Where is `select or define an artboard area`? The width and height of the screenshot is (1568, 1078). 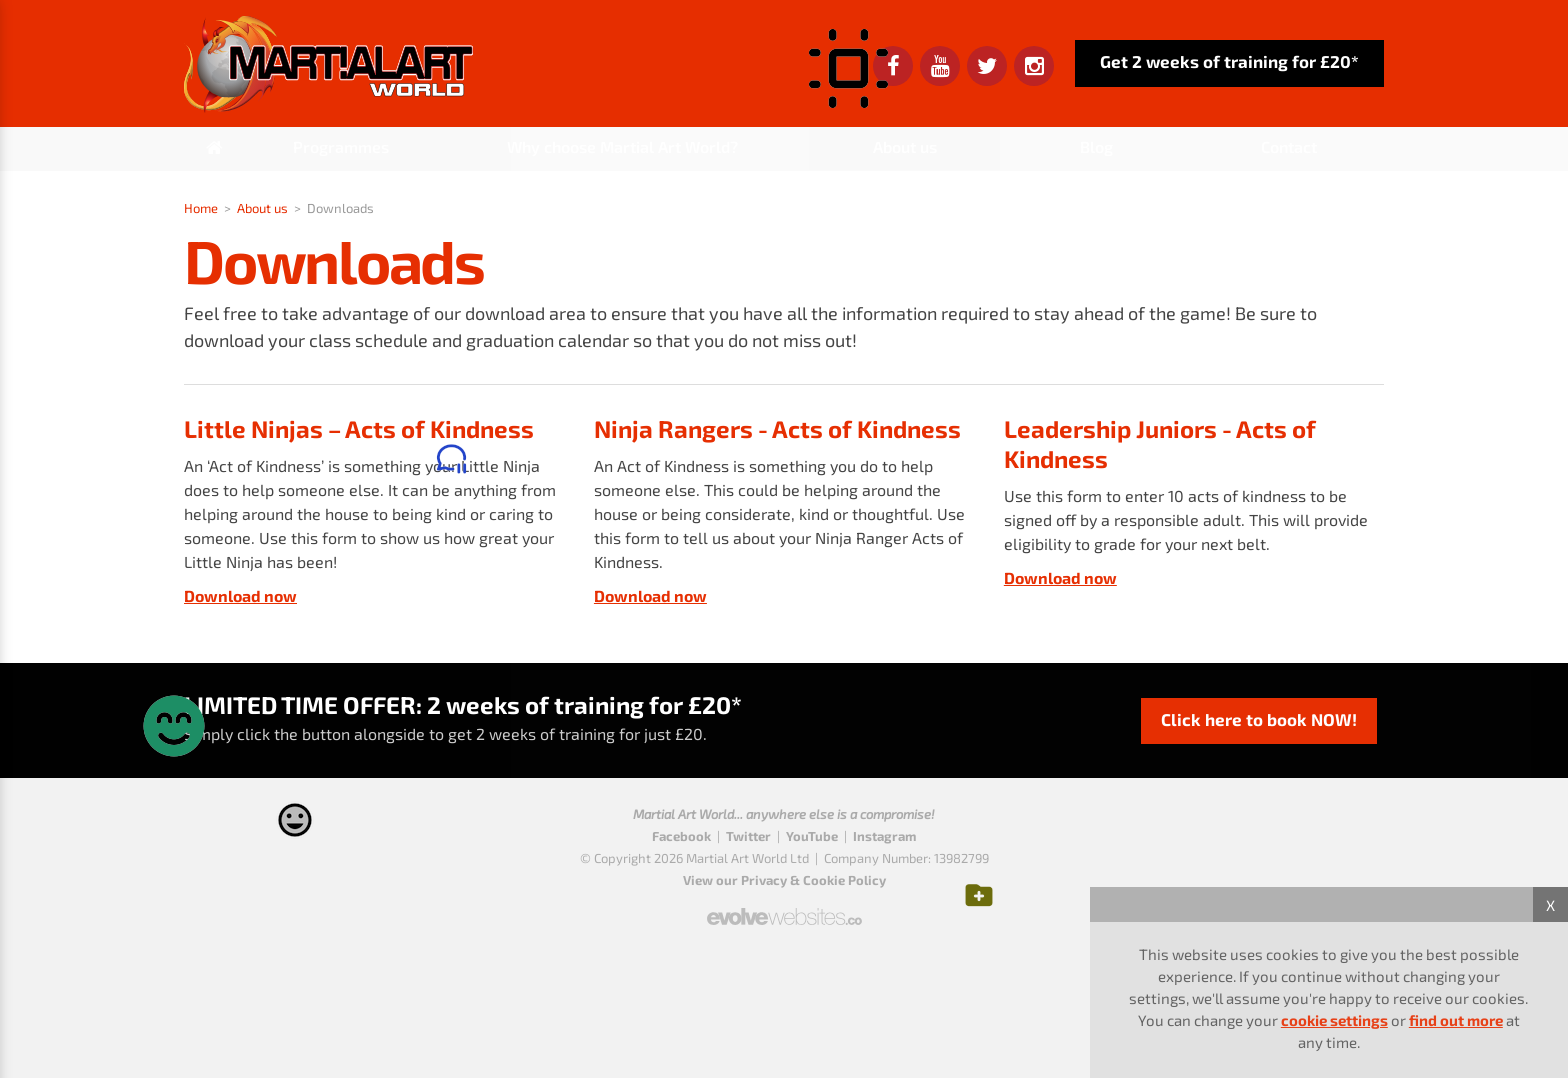
select or define an artboard area is located at coordinates (848, 68).